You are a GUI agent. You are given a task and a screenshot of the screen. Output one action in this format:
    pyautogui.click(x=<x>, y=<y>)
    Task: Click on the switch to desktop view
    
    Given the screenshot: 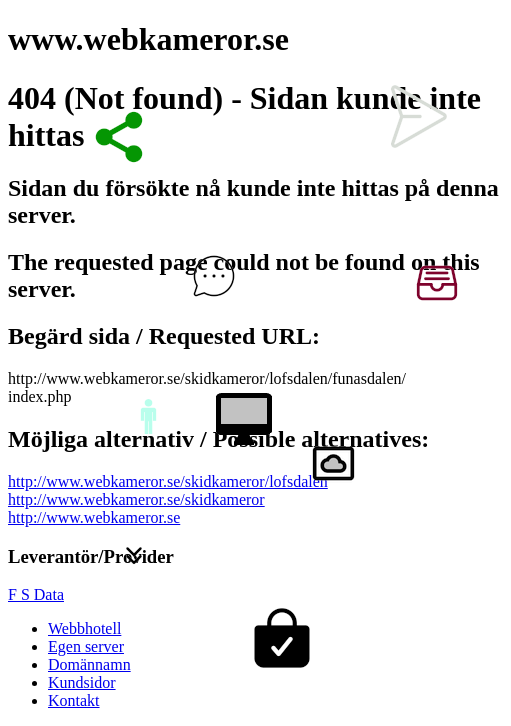 What is the action you would take?
    pyautogui.click(x=244, y=419)
    